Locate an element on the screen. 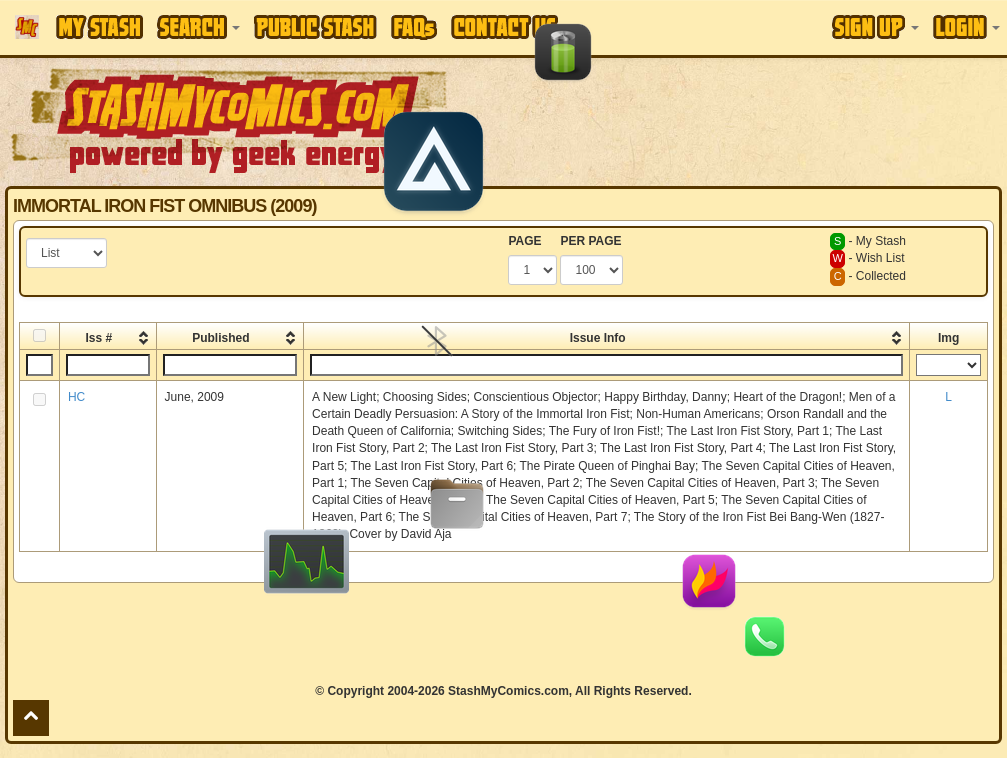 This screenshot has width=1007, height=758. open the phone app to make a call is located at coordinates (764, 636).